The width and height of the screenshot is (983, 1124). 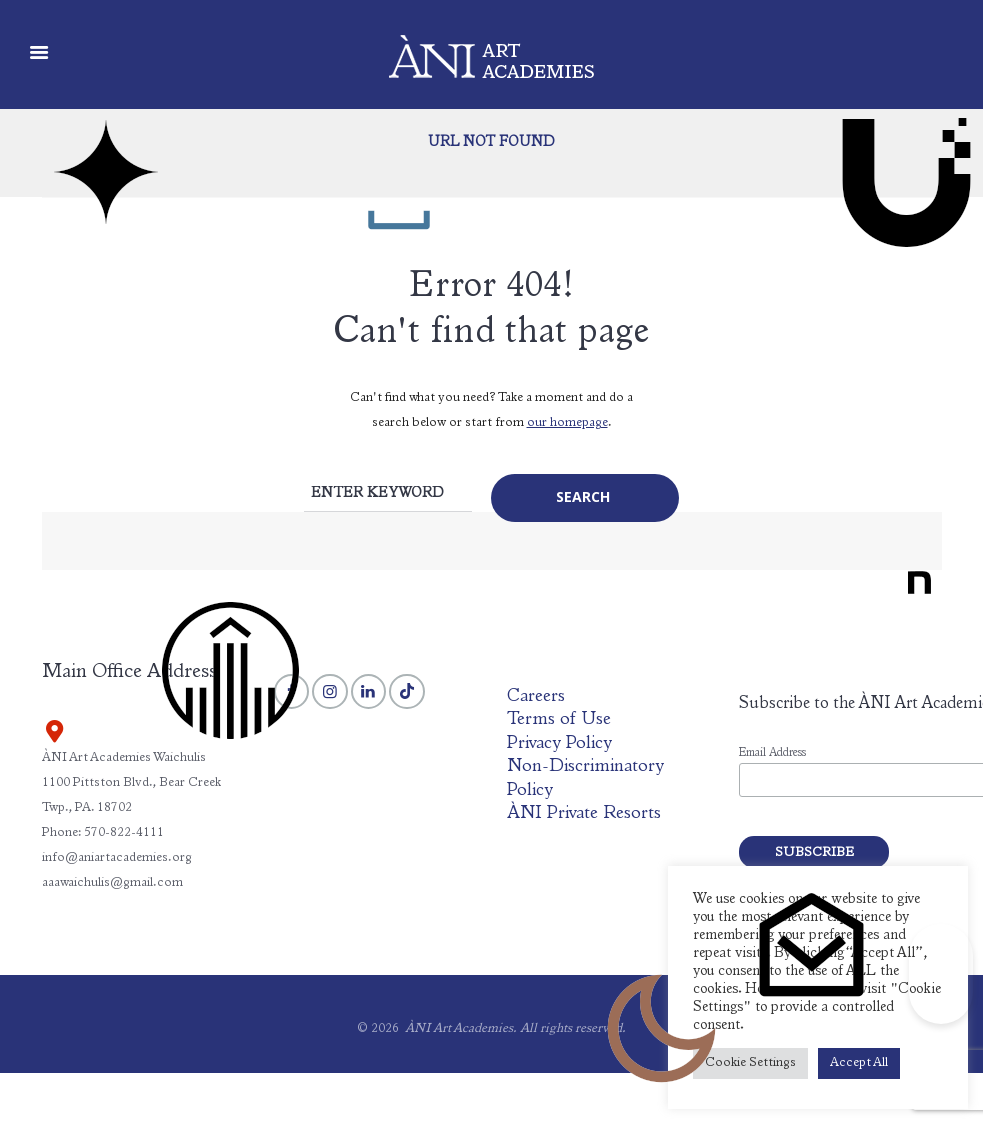 I want to click on insert a space character in text, so click(x=399, y=220).